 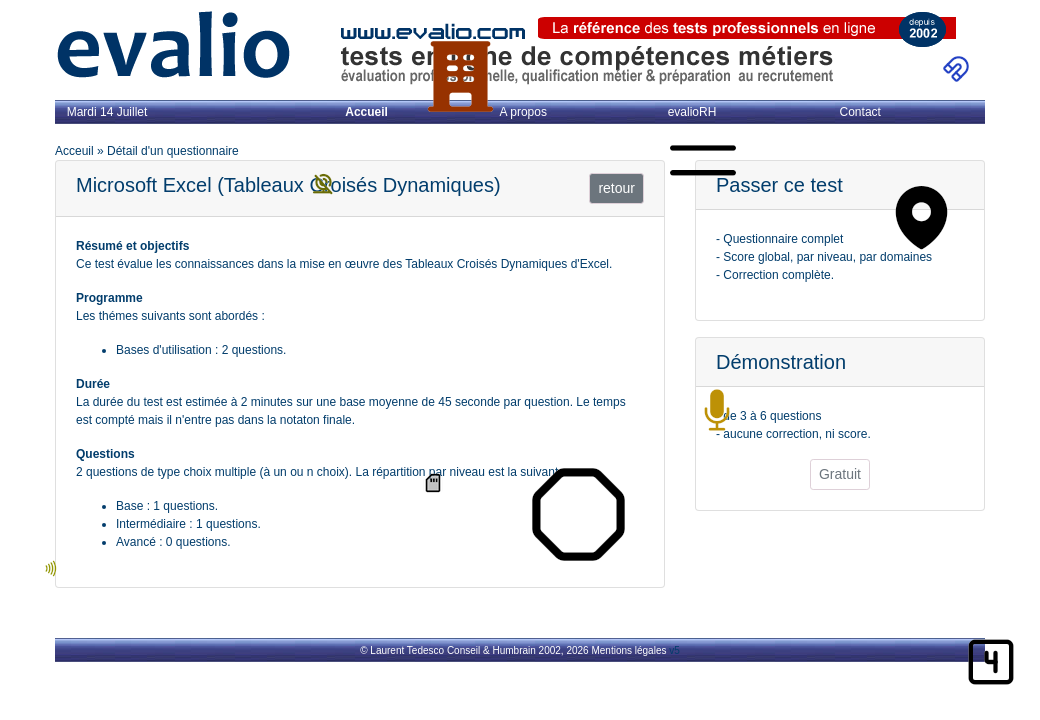 What do you see at coordinates (703, 159) in the screenshot?
I see `open navigation menu` at bounding box center [703, 159].